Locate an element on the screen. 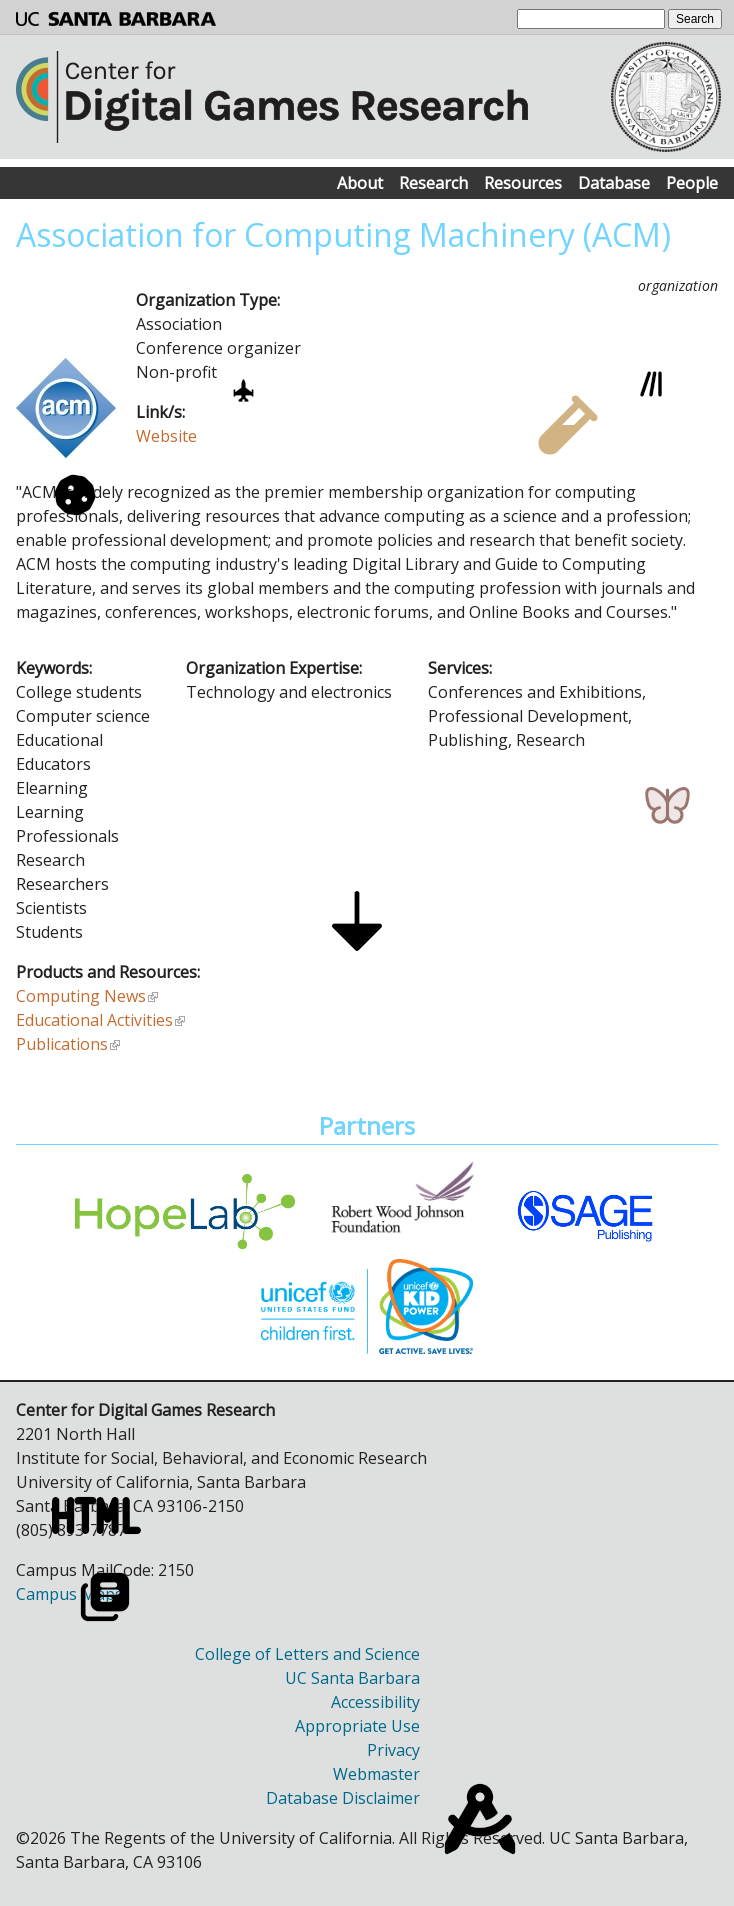 Image resolution: width=734 pixels, height=1906 pixels. manage cookie preferences is located at coordinates (75, 495).